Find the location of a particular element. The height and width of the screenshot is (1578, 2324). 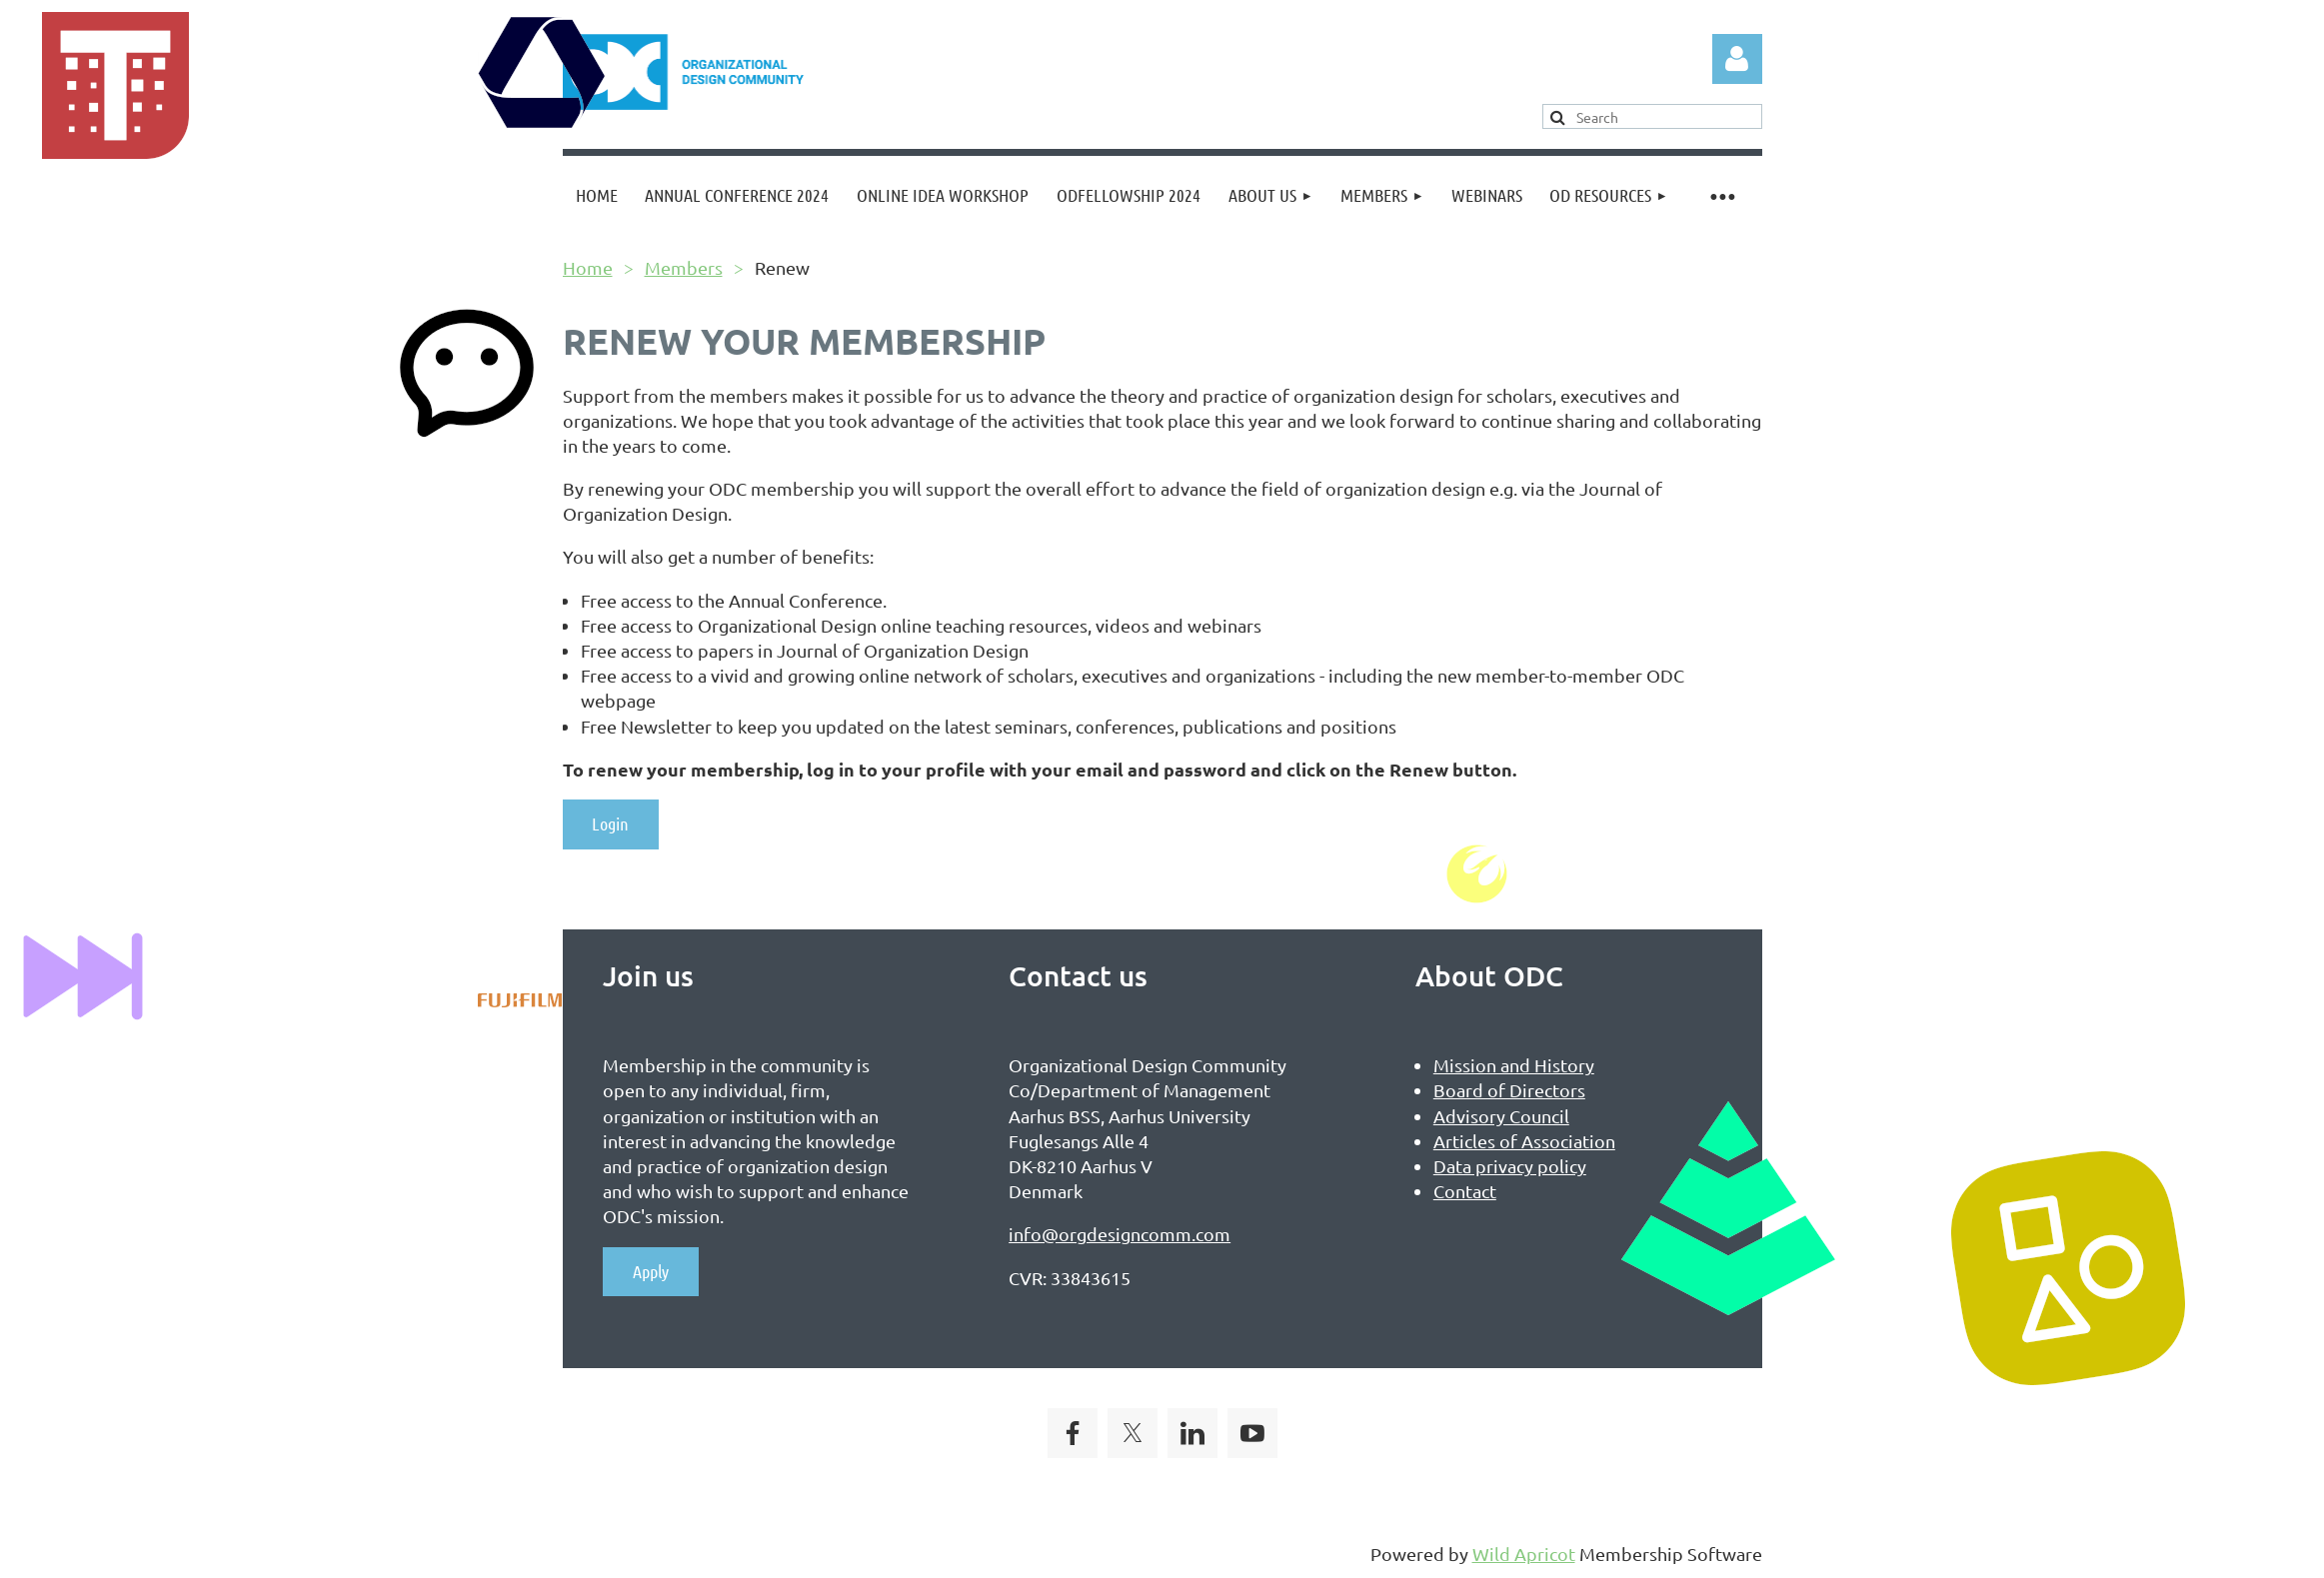

visit Fujifilm's official website or support is located at coordinates (520, 1000).